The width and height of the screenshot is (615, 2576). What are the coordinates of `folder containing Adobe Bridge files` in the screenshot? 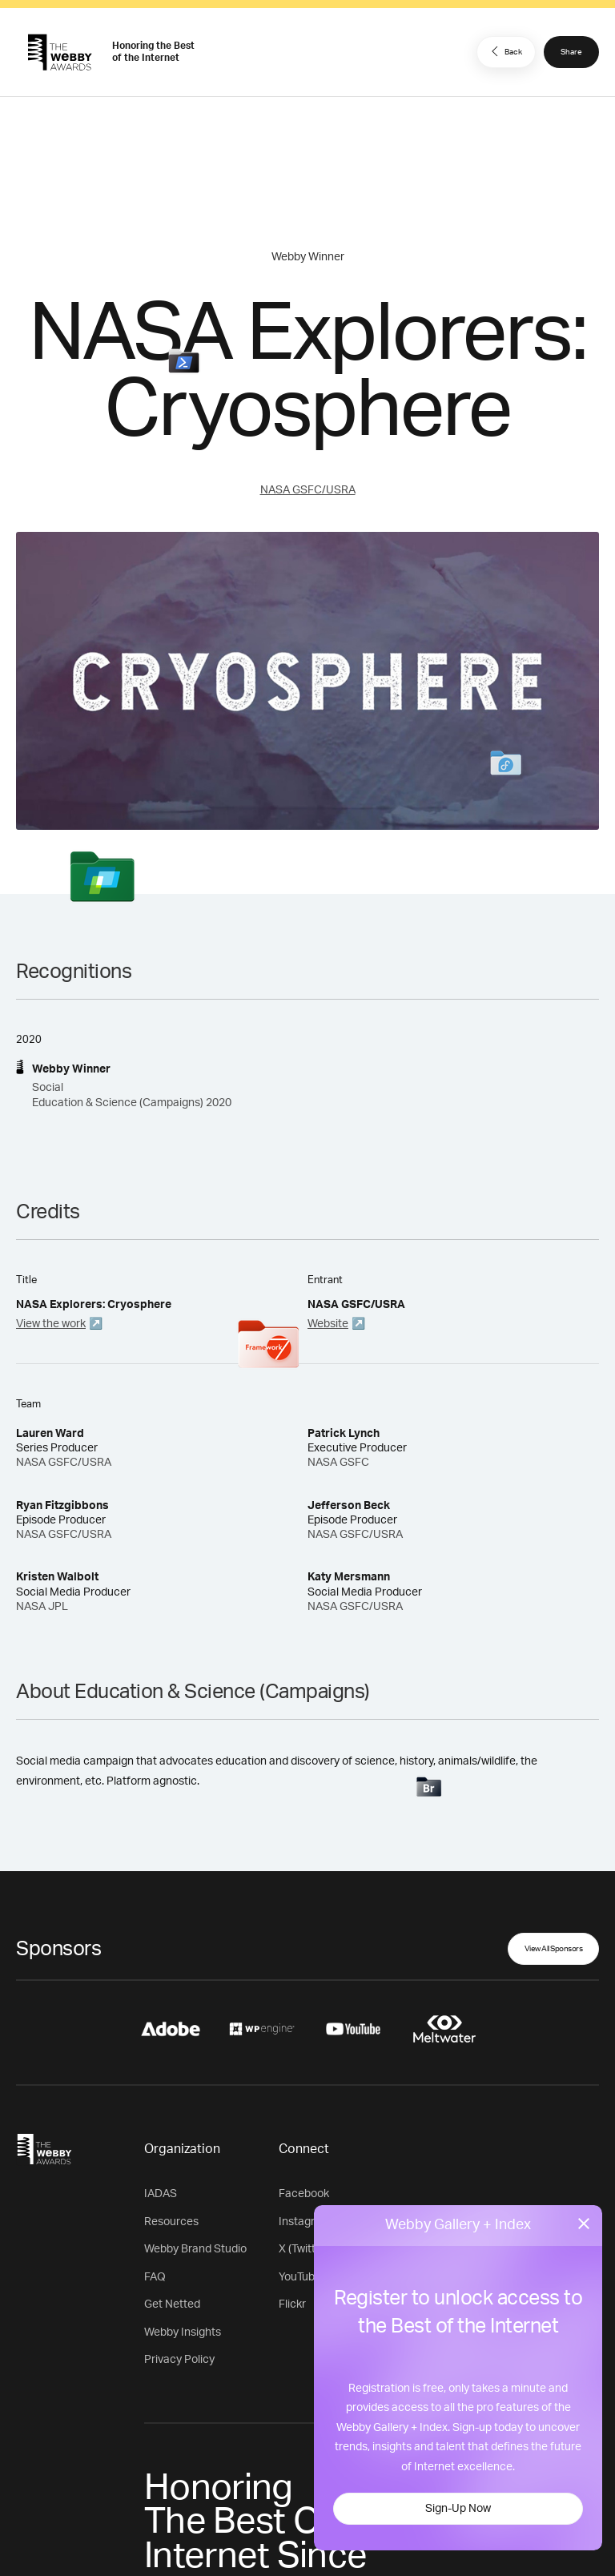 It's located at (428, 1787).